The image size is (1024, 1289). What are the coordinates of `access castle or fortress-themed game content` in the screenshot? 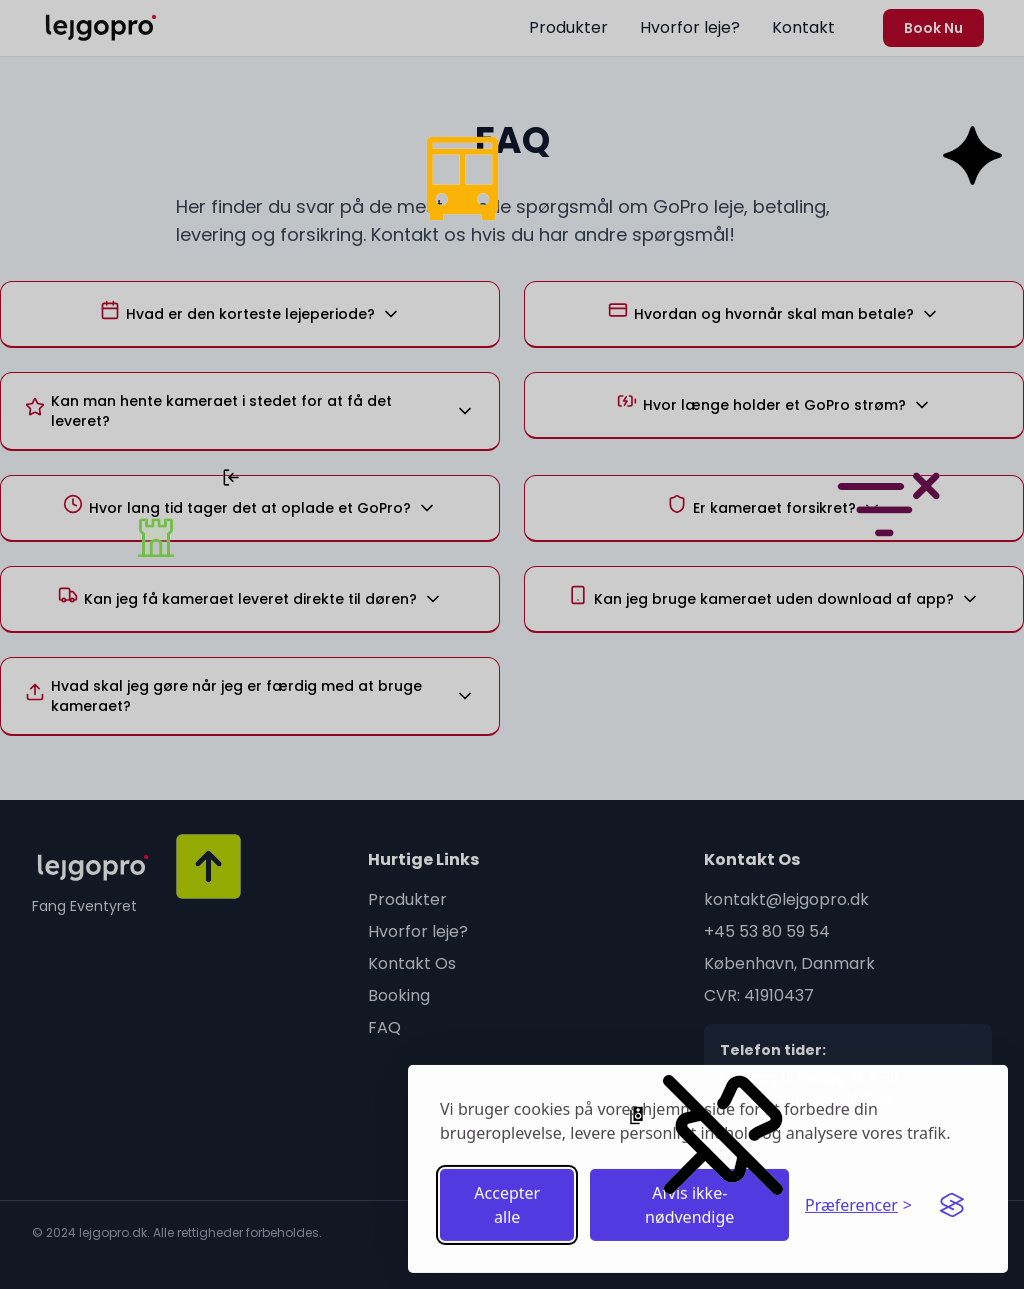 It's located at (156, 537).